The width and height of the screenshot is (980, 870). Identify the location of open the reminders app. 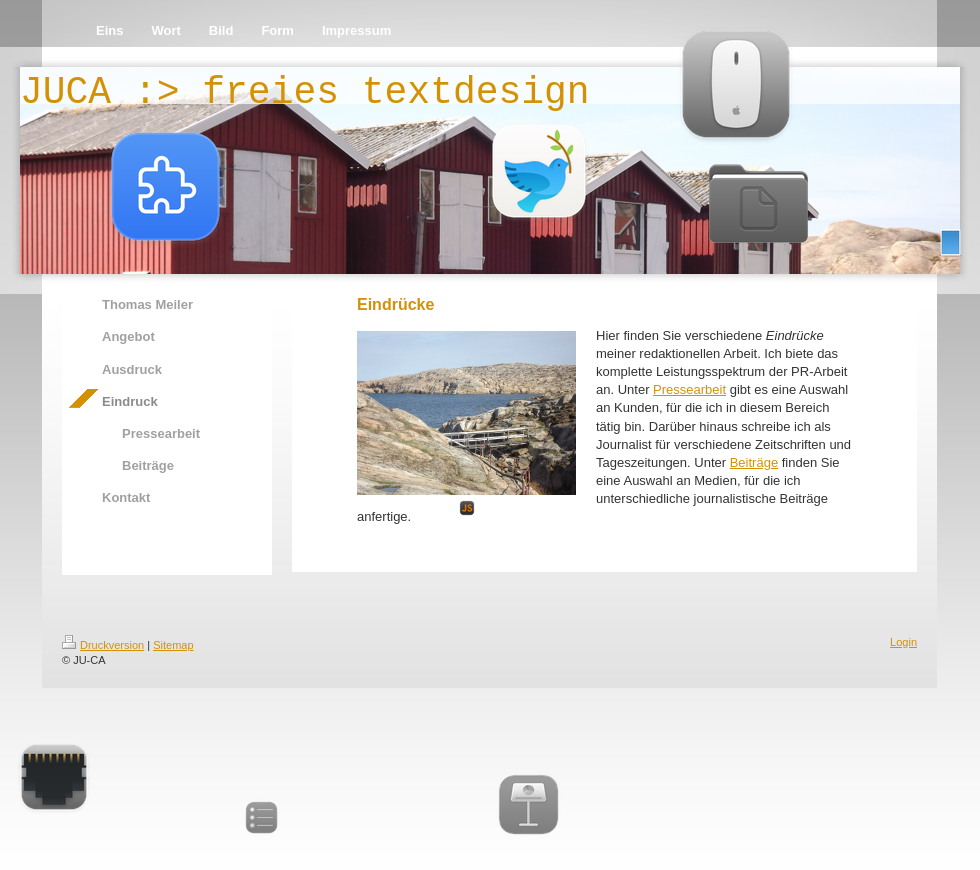
(261, 817).